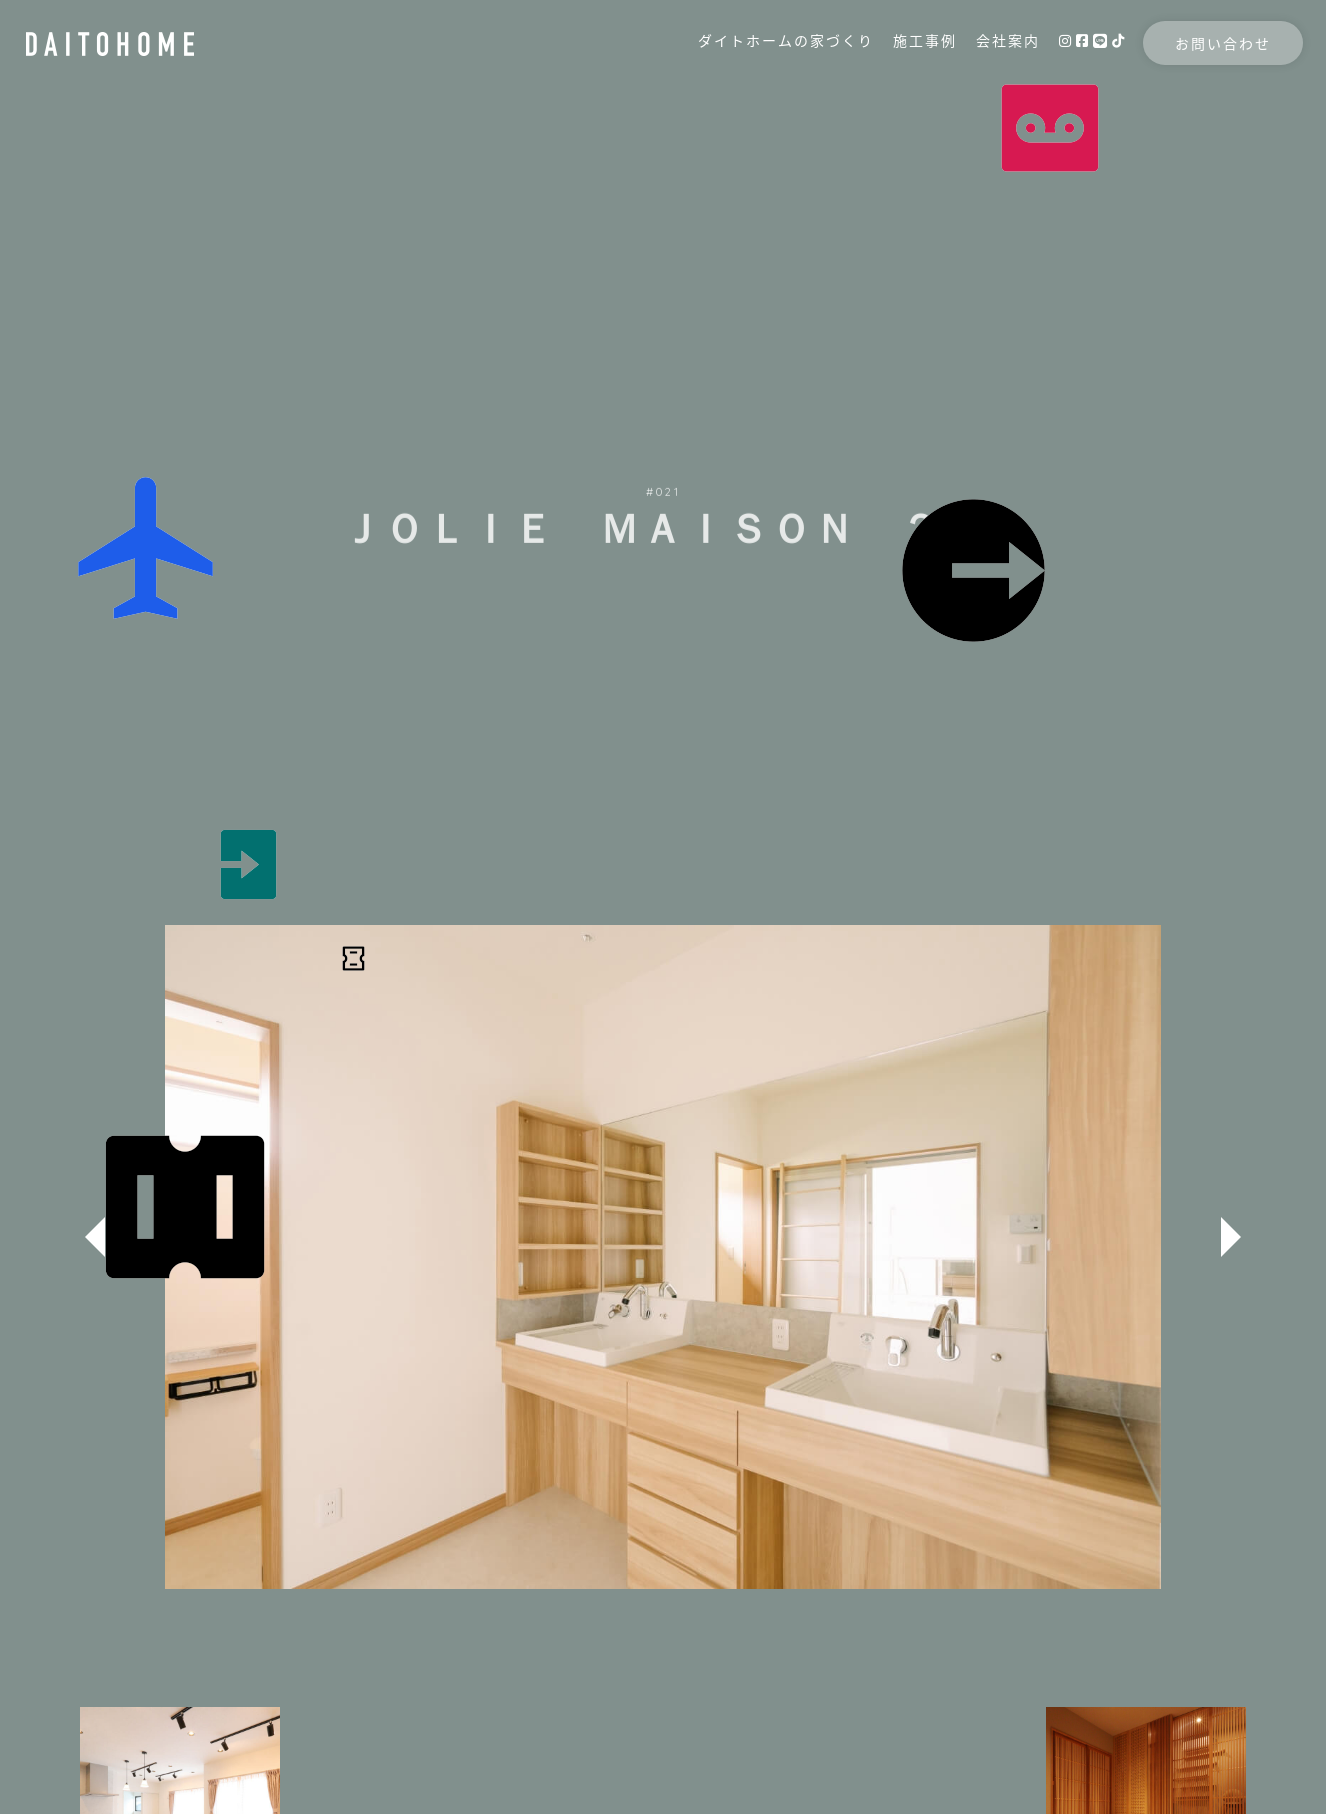 The height and width of the screenshot is (1814, 1326). I want to click on log out of your account, so click(973, 570).